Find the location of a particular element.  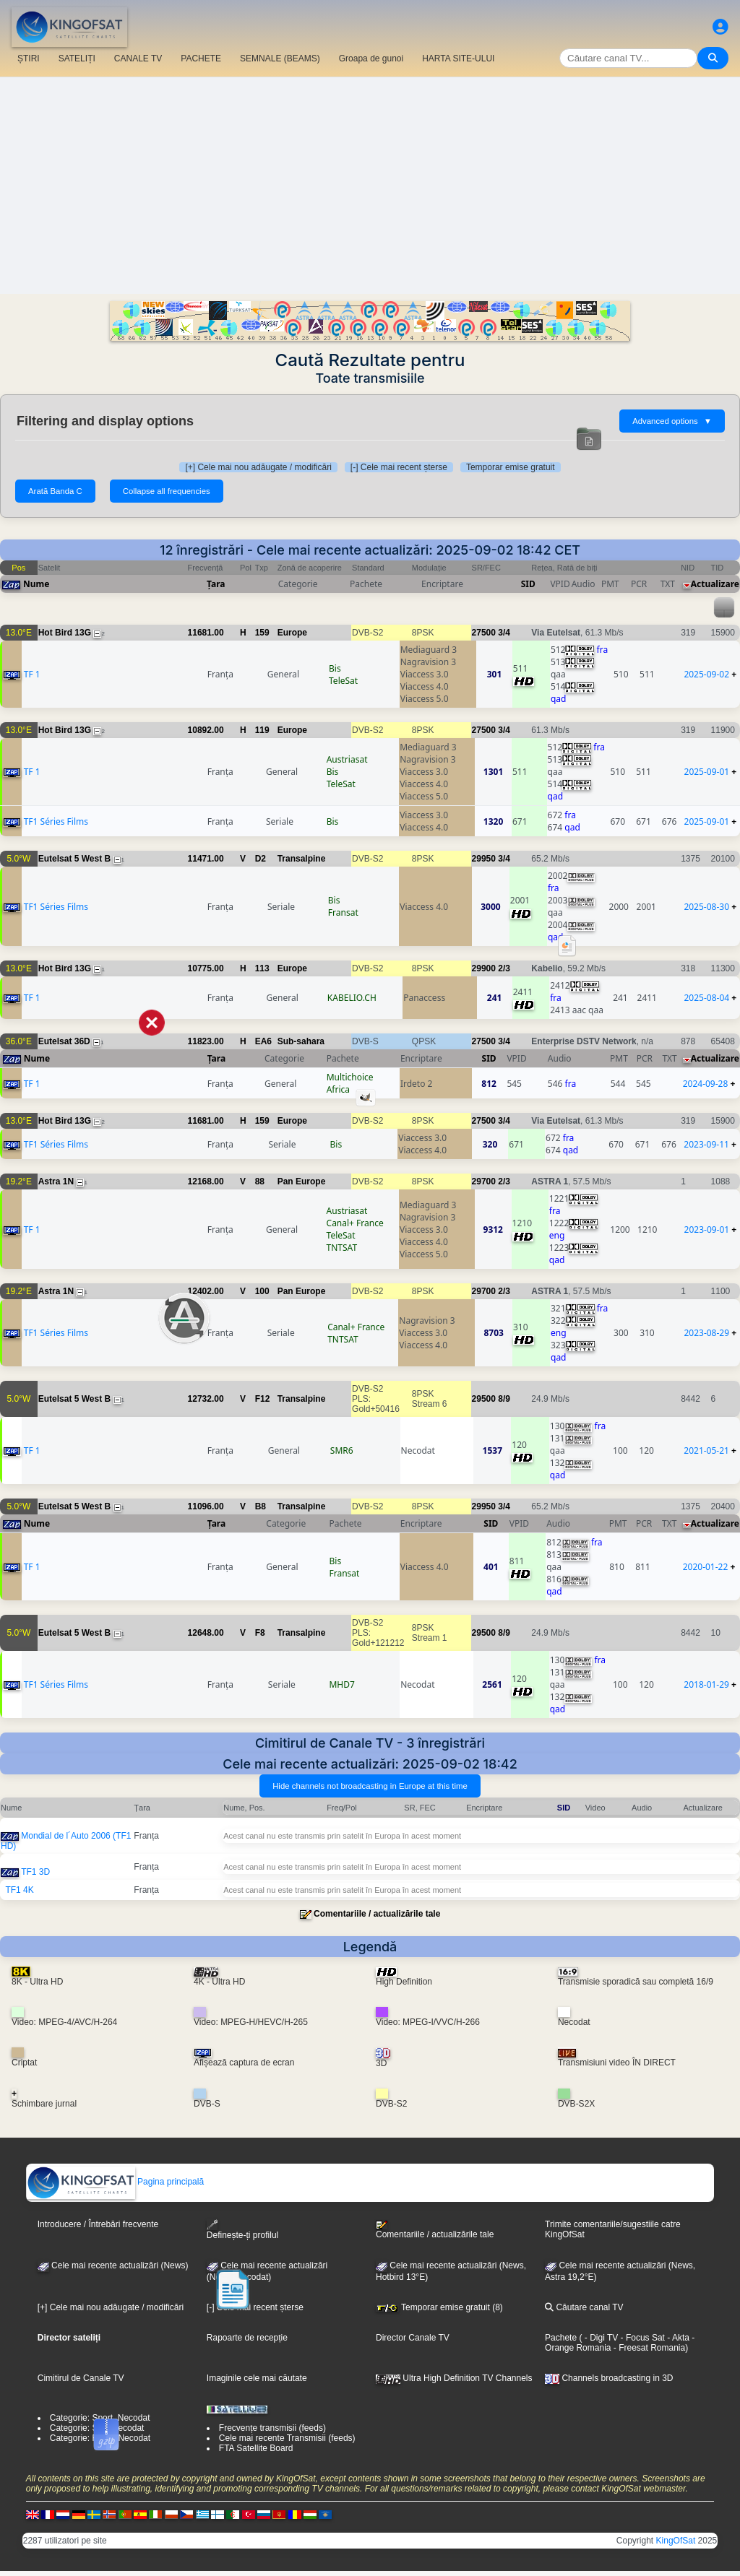

open a text document template file is located at coordinates (233, 2289).